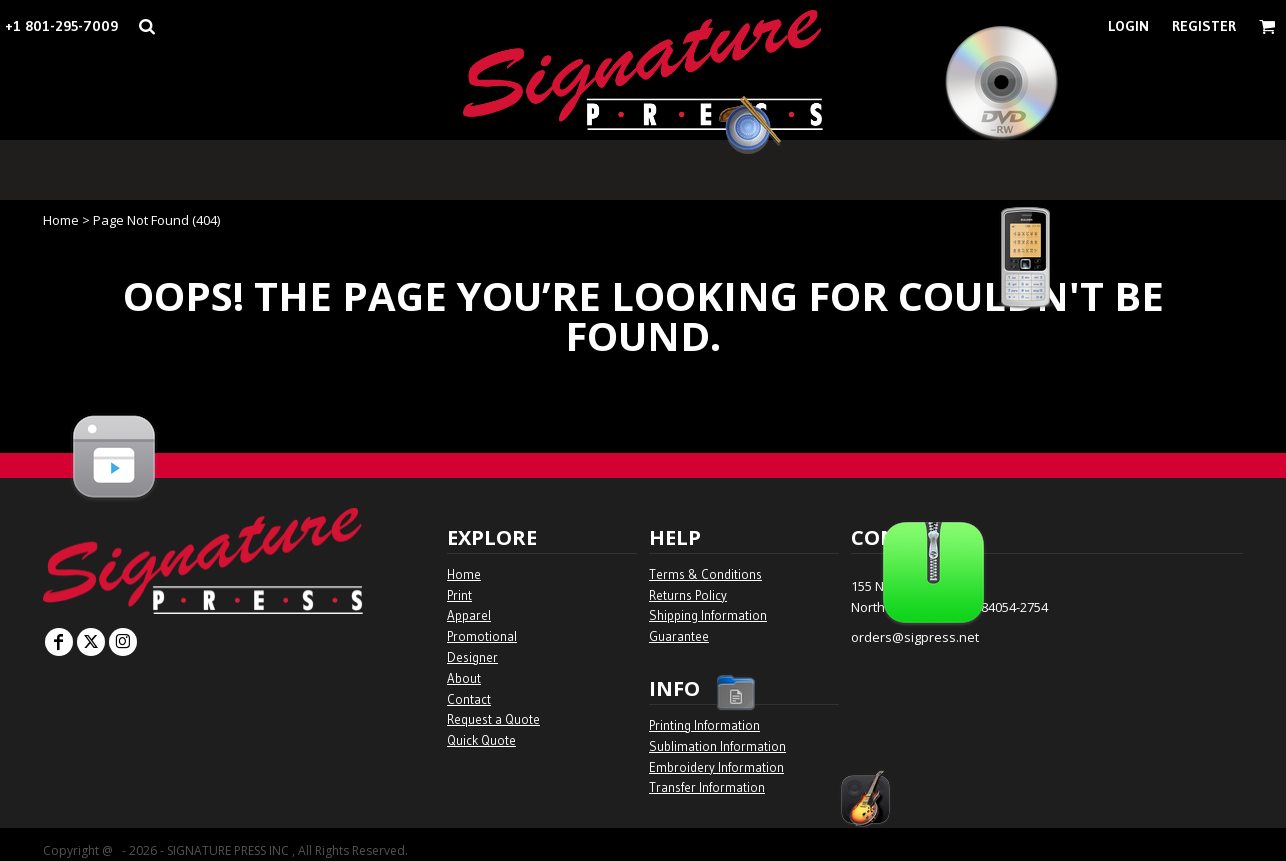 This screenshot has height=861, width=1286. Describe the element at coordinates (750, 124) in the screenshot. I see `sync services application icon` at that location.